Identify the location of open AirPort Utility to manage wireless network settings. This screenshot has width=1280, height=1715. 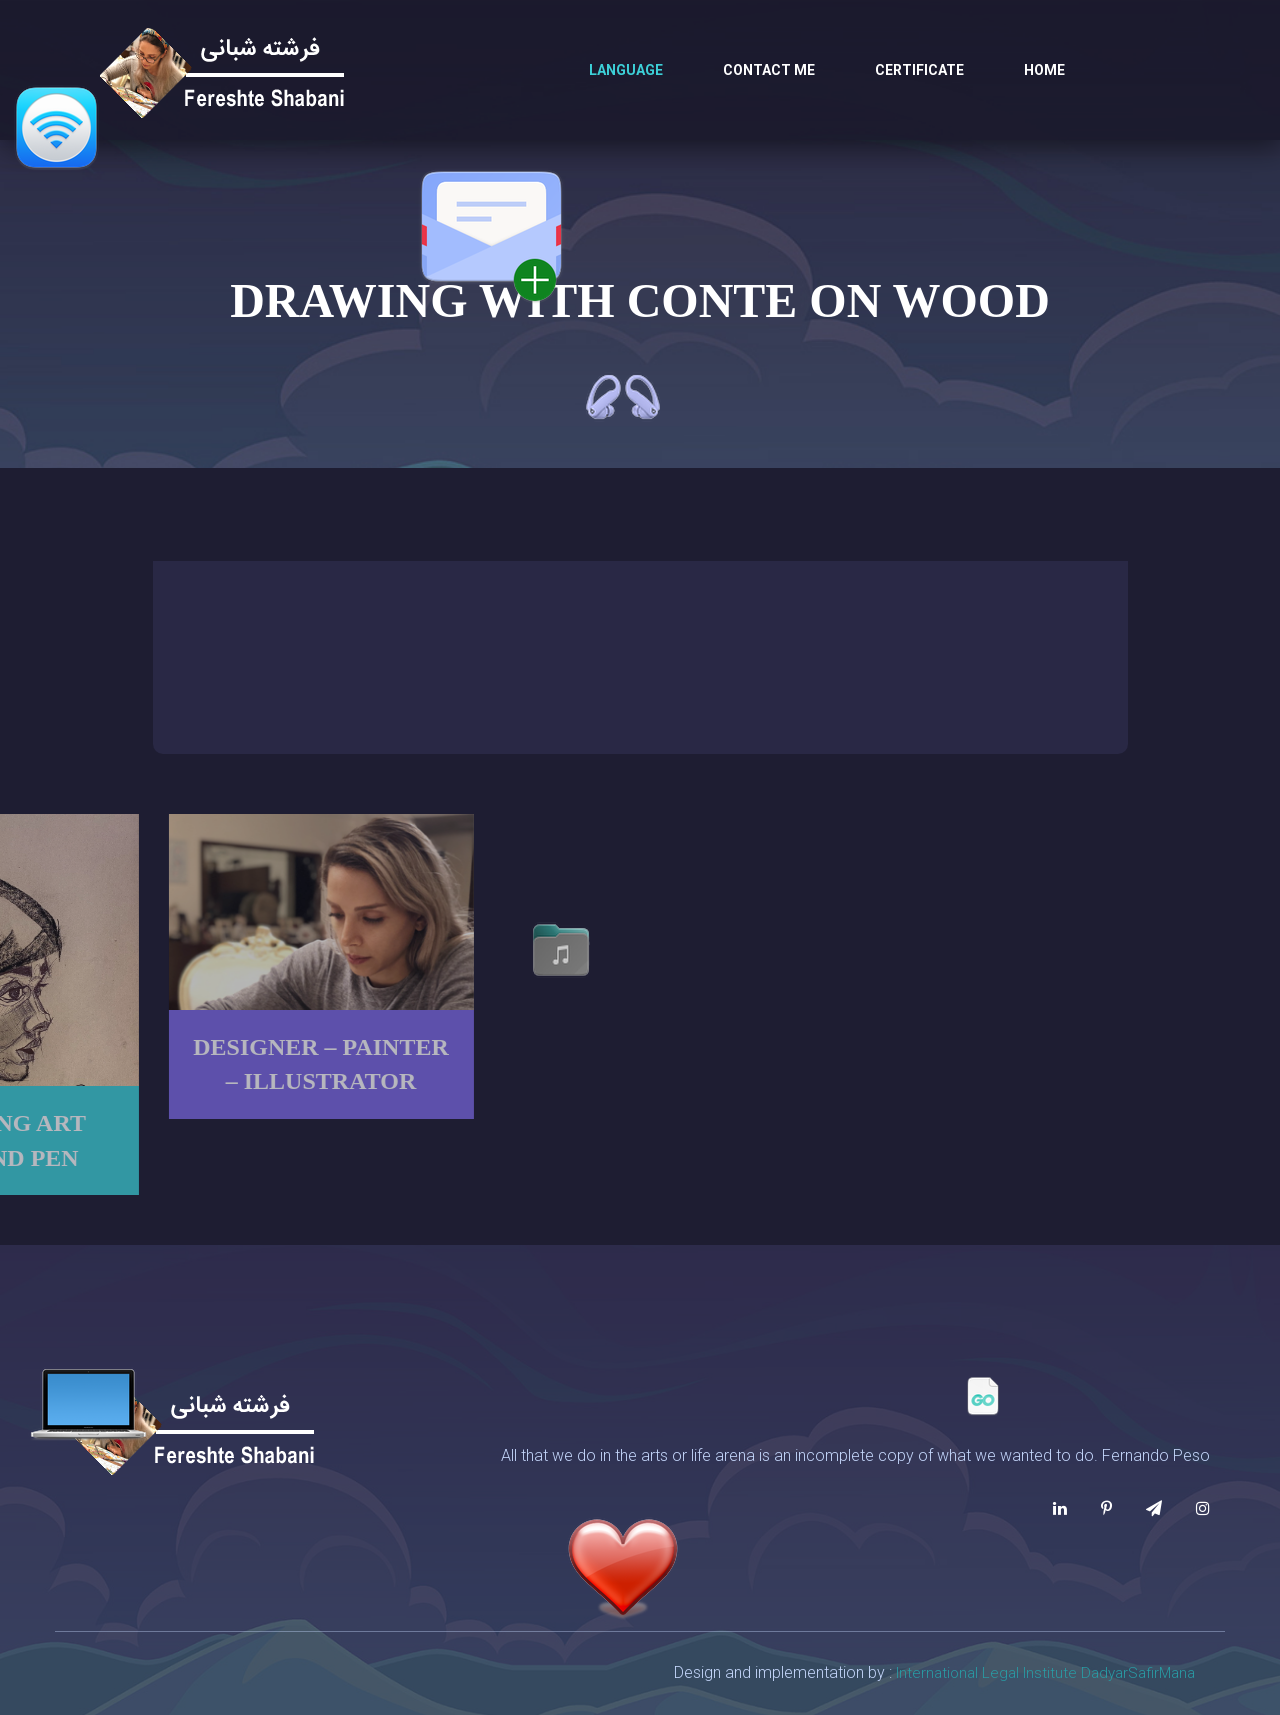
(56, 127).